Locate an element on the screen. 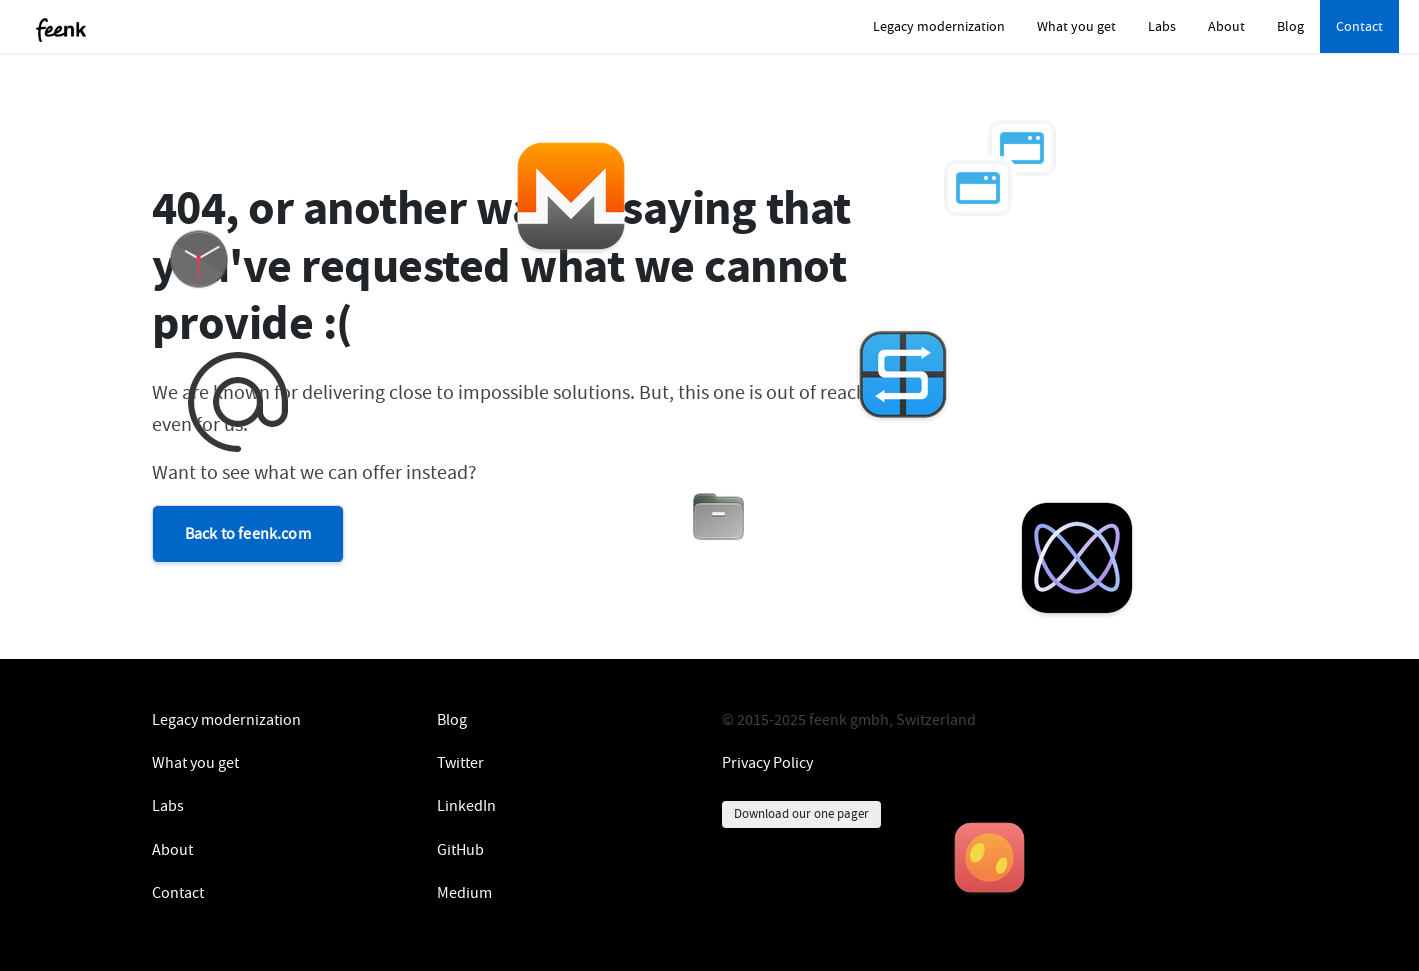  open ladybird web browser is located at coordinates (1077, 558).